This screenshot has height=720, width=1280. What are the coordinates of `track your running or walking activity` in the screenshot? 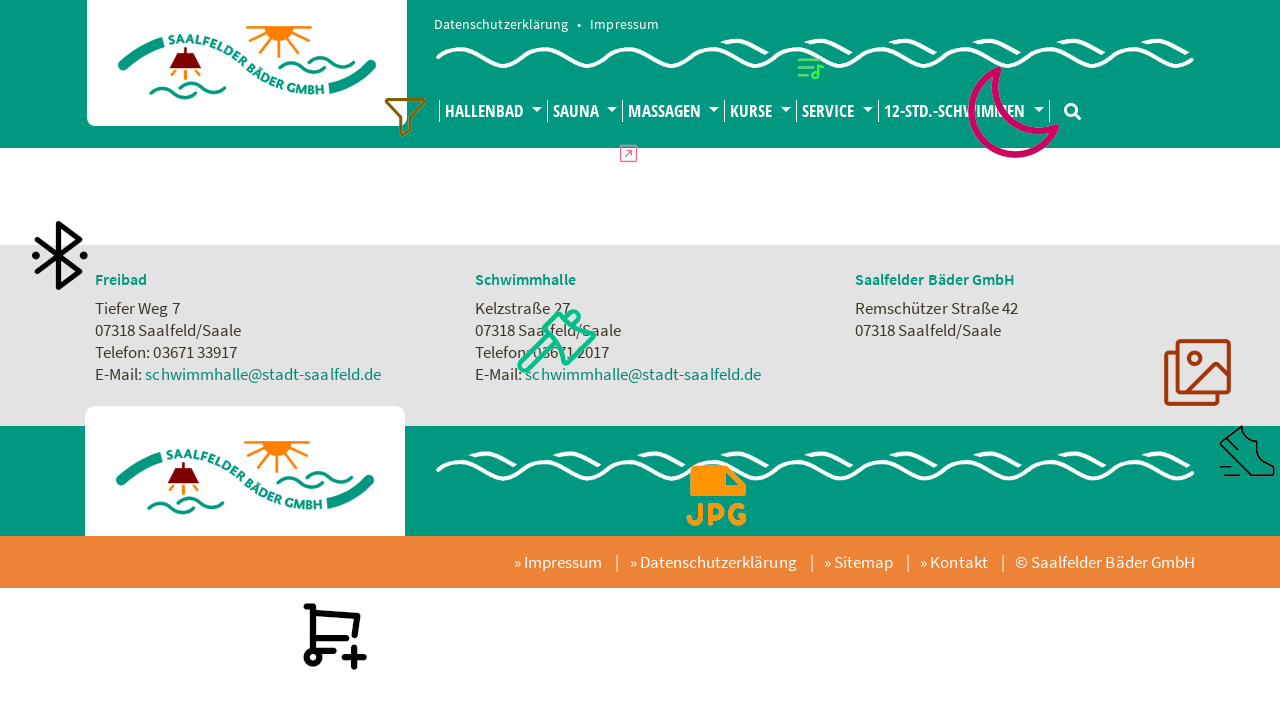 It's located at (1246, 454).